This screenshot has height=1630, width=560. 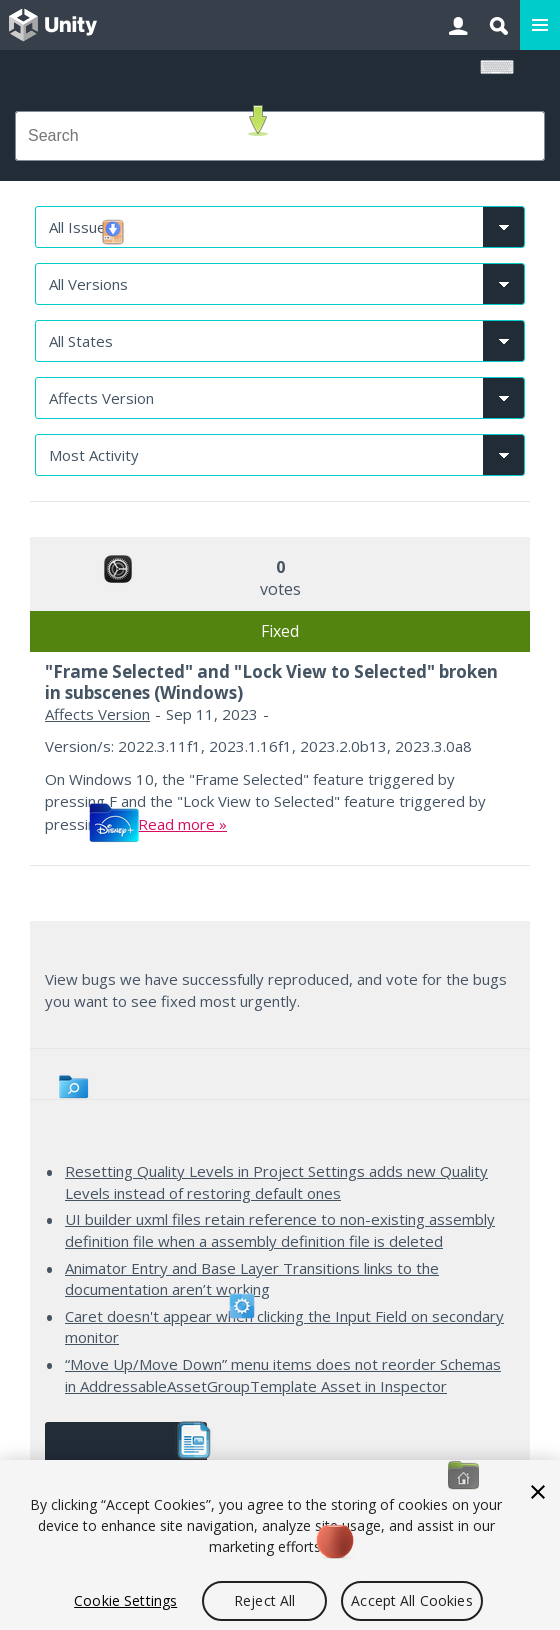 What do you see at coordinates (73, 1087) in the screenshot?
I see `search within folder contents` at bounding box center [73, 1087].